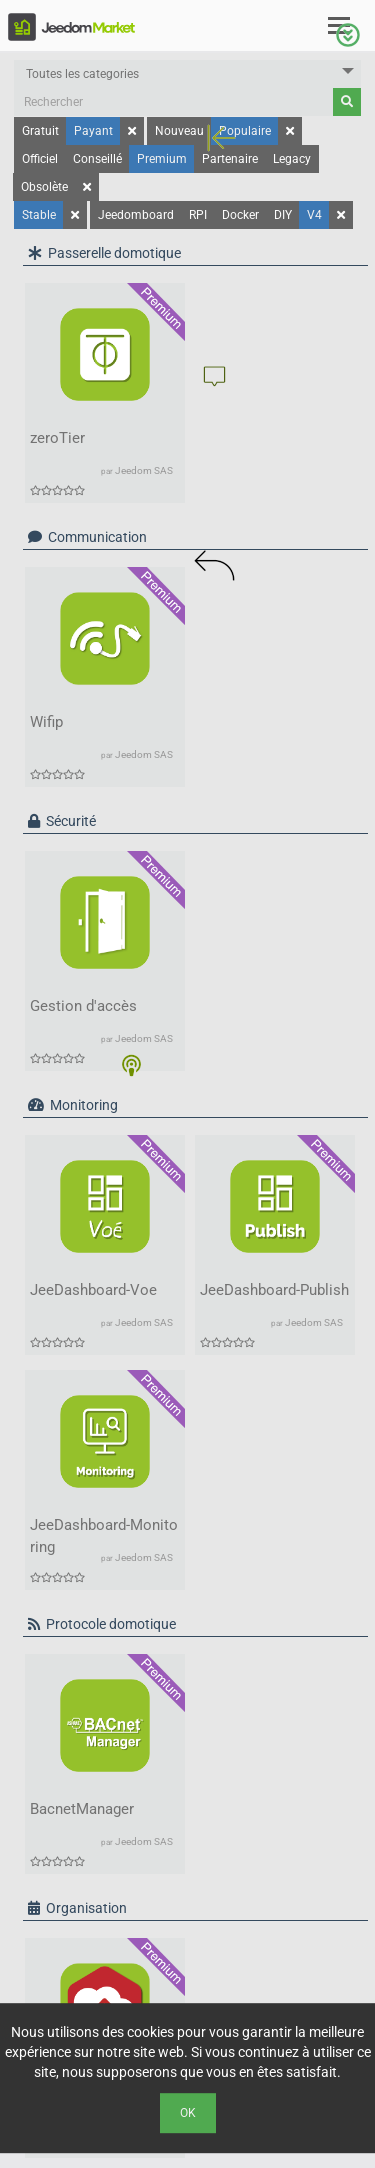  I want to click on access podcast library, so click(131, 1065).